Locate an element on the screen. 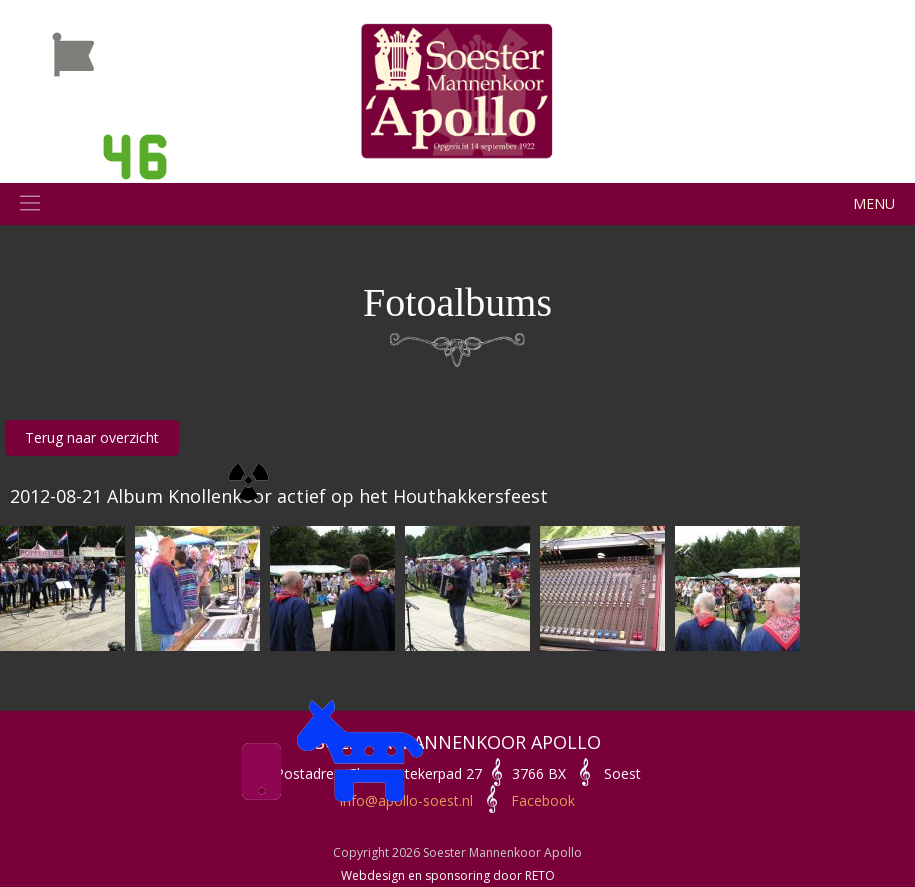  indicates radioactive or hazardous material warning is located at coordinates (248, 480).